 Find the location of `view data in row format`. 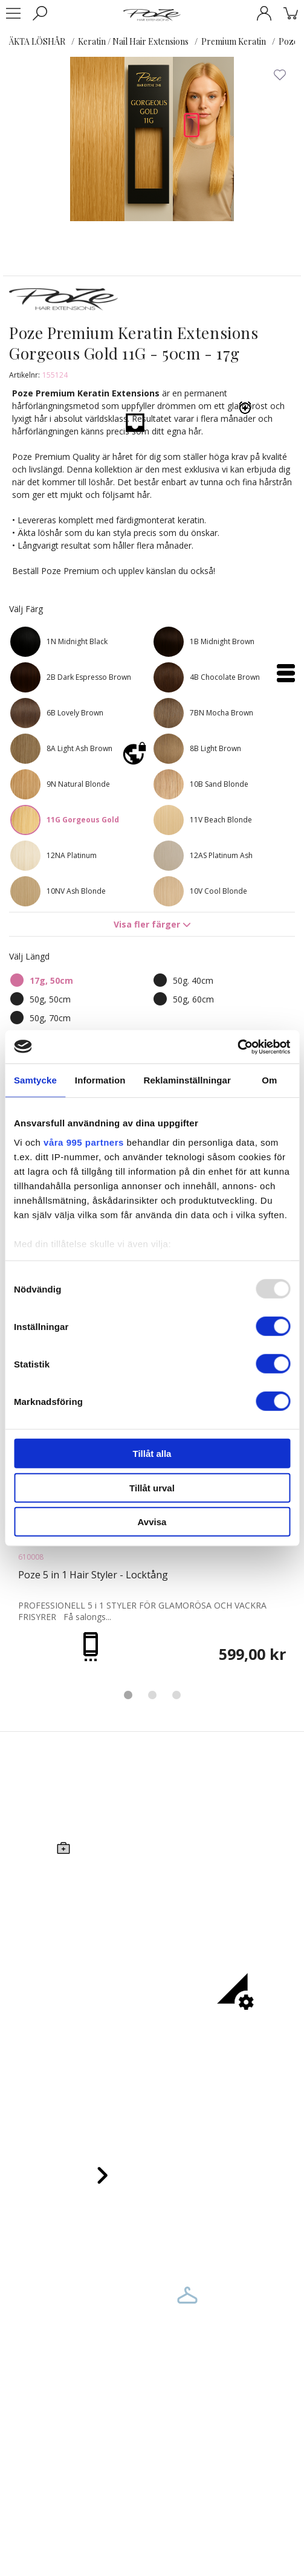

view data in row format is located at coordinates (286, 673).